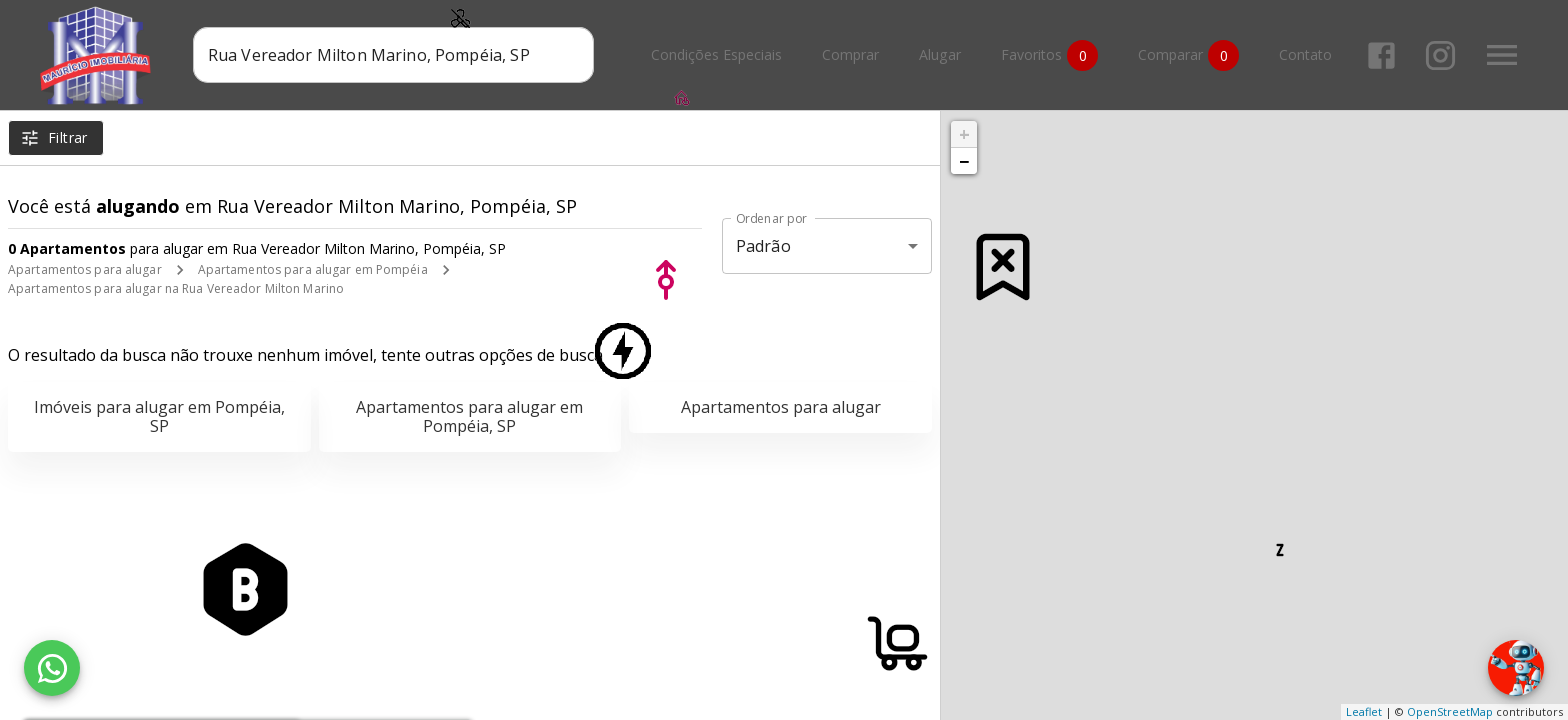  What do you see at coordinates (1280, 550) in the screenshot?
I see `indicates z-index or layer ordering option` at bounding box center [1280, 550].